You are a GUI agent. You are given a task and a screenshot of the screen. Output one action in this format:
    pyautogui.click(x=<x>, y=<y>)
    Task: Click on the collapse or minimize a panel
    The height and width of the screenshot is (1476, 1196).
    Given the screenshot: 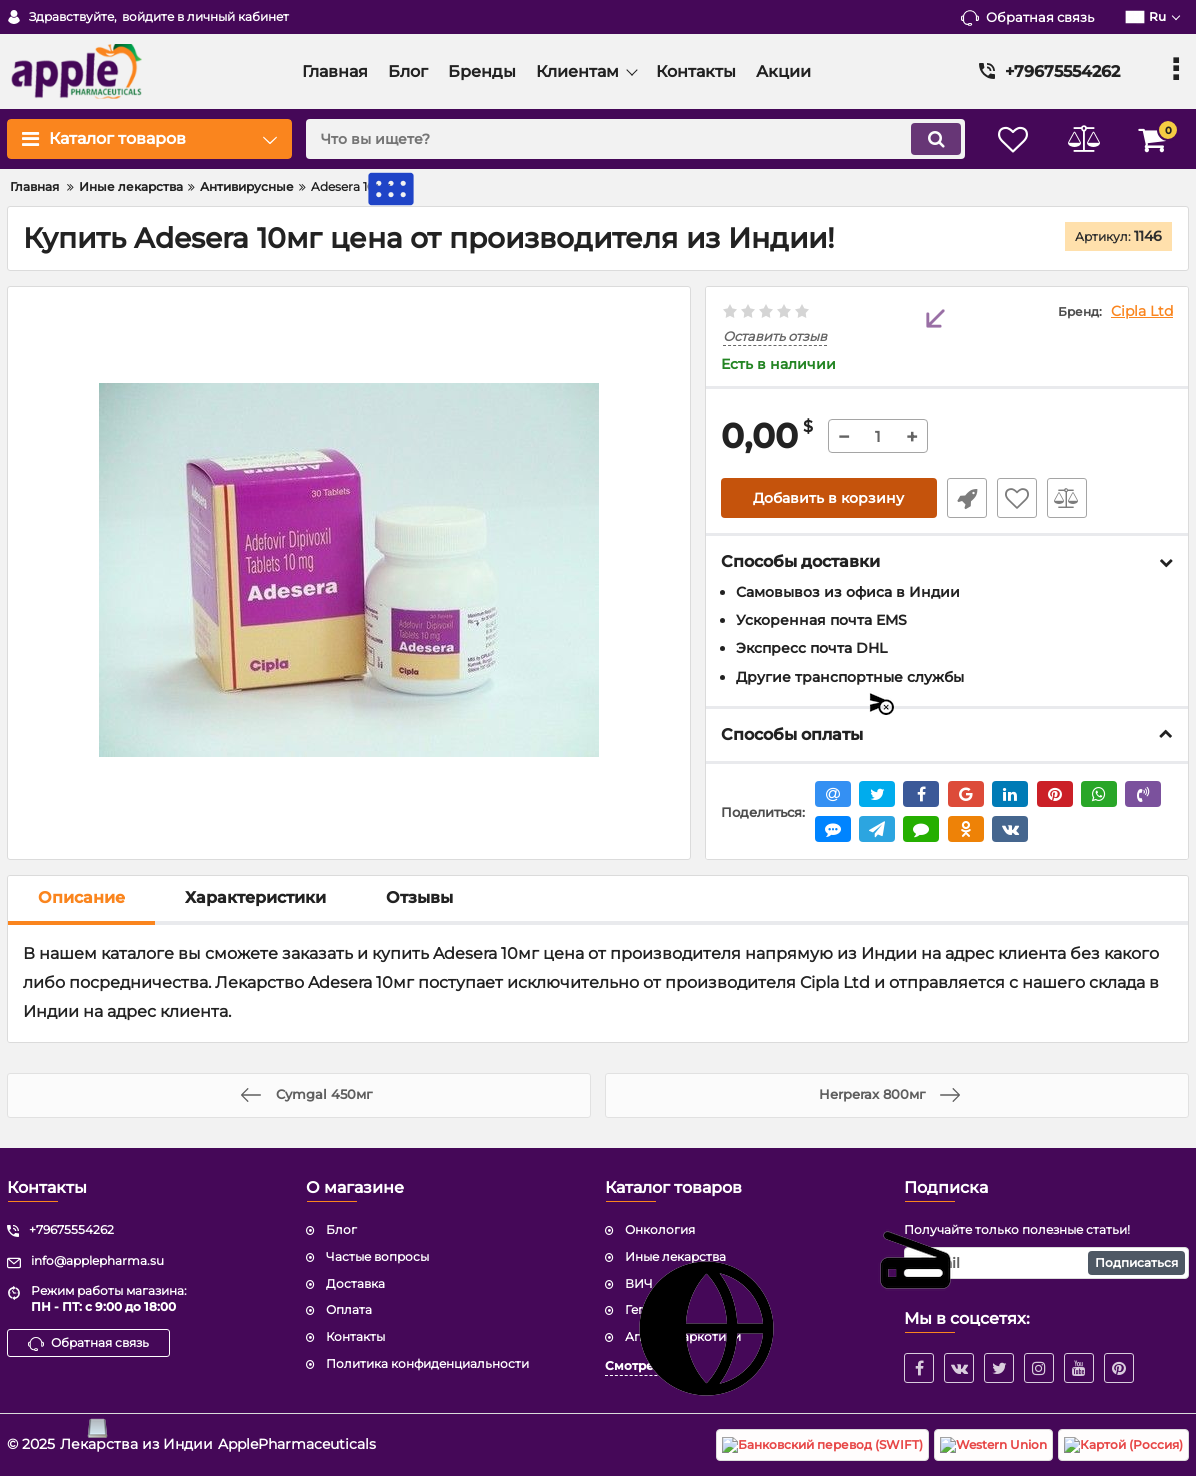 What is the action you would take?
    pyautogui.click(x=935, y=318)
    